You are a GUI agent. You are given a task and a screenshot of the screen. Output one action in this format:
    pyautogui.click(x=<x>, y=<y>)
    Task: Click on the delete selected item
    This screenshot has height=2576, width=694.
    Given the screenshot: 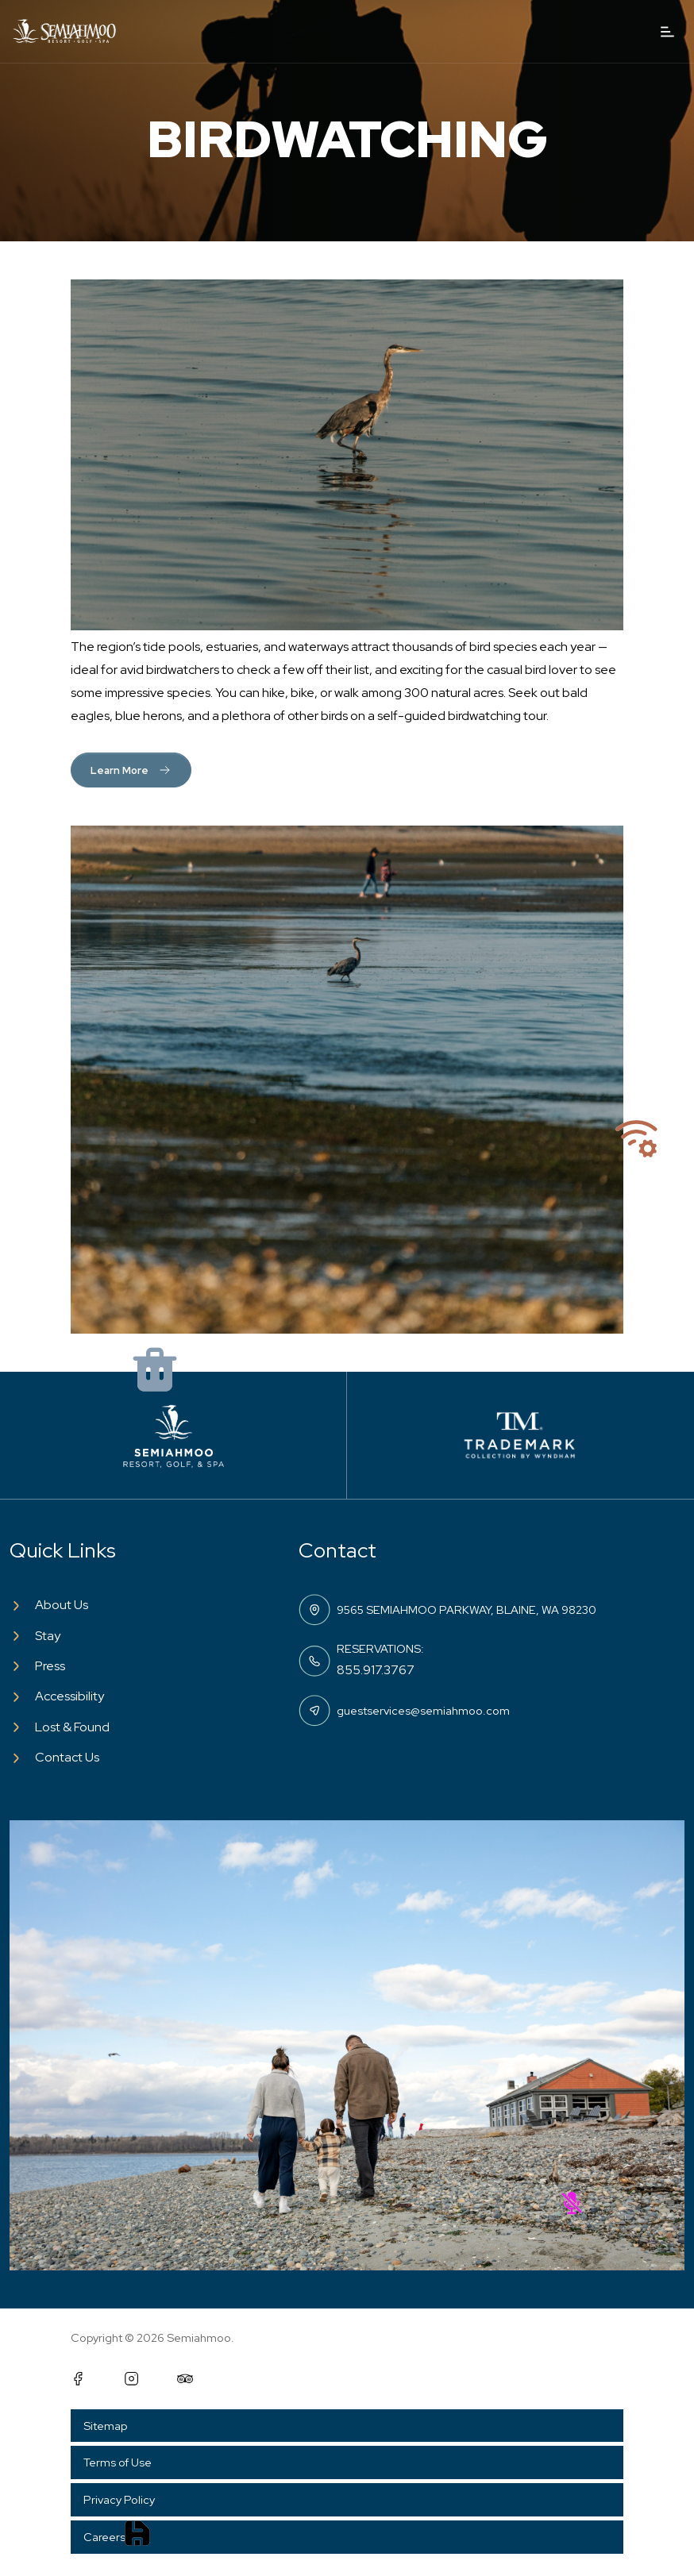 What is the action you would take?
    pyautogui.click(x=155, y=1369)
    